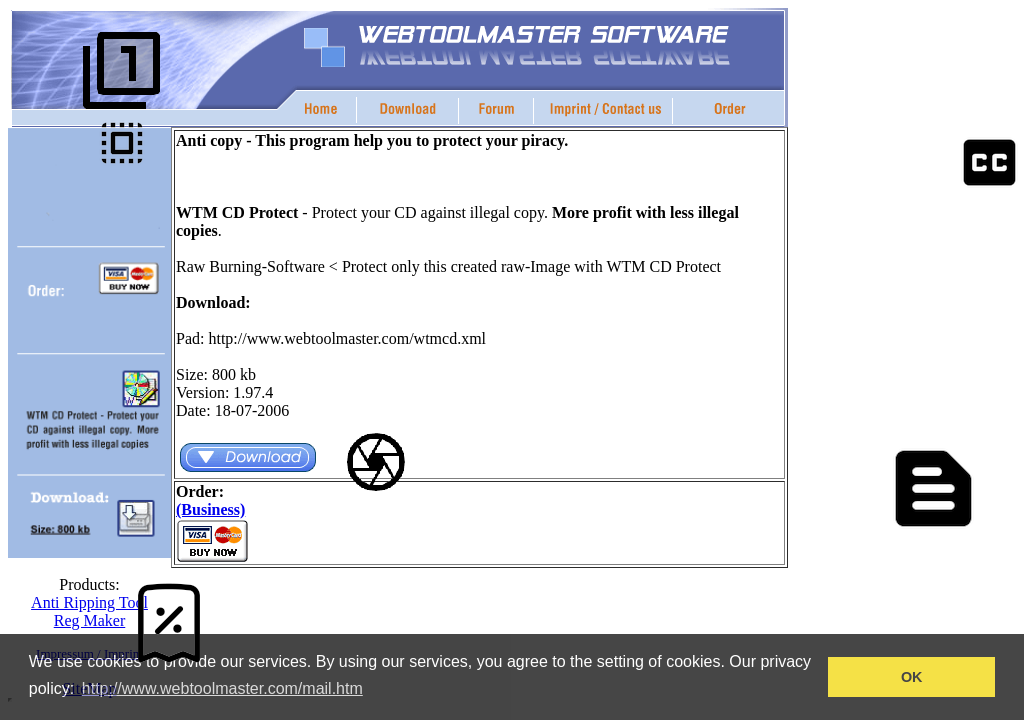 This screenshot has height=720, width=1024. Describe the element at coordinates (933, 488) in the screenshot. I see `view text snippet or document preview` at that location.